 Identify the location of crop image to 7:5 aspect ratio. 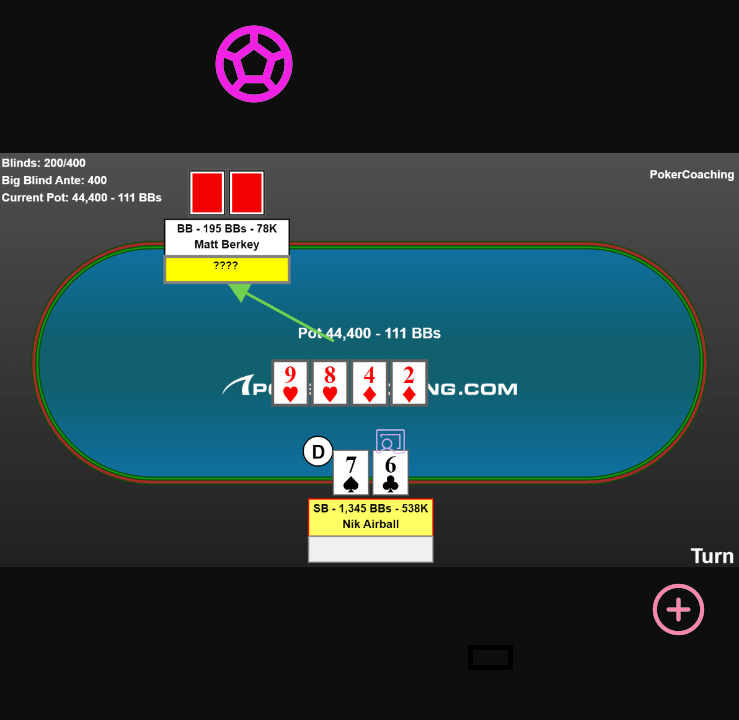
(490, 657).